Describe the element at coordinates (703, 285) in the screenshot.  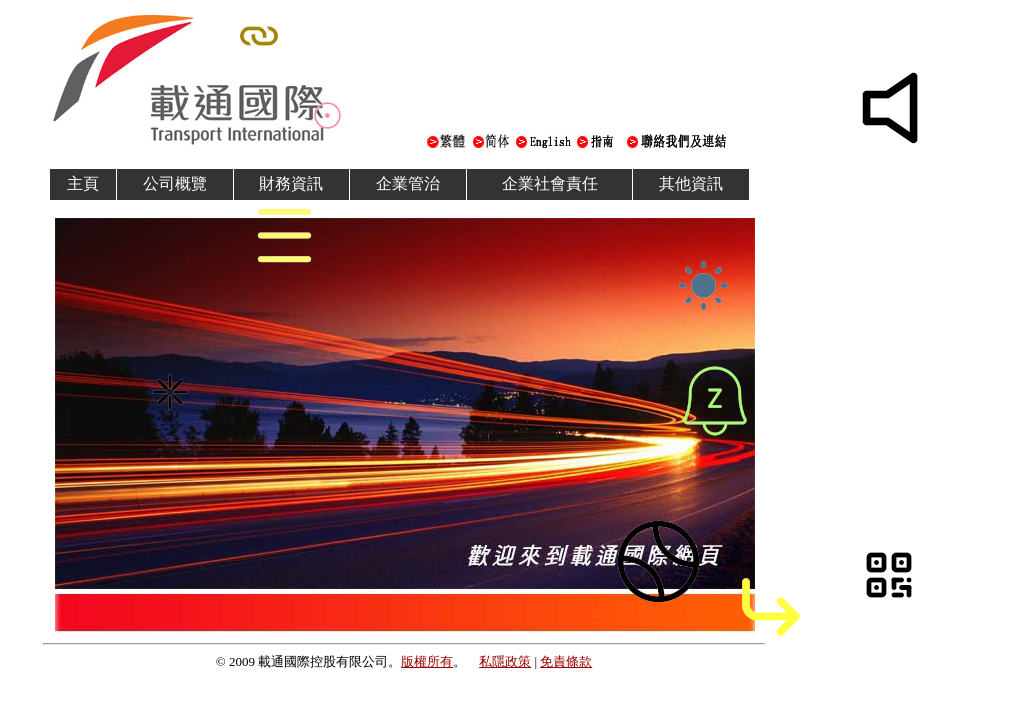
I see `switch to light mode` at that location.